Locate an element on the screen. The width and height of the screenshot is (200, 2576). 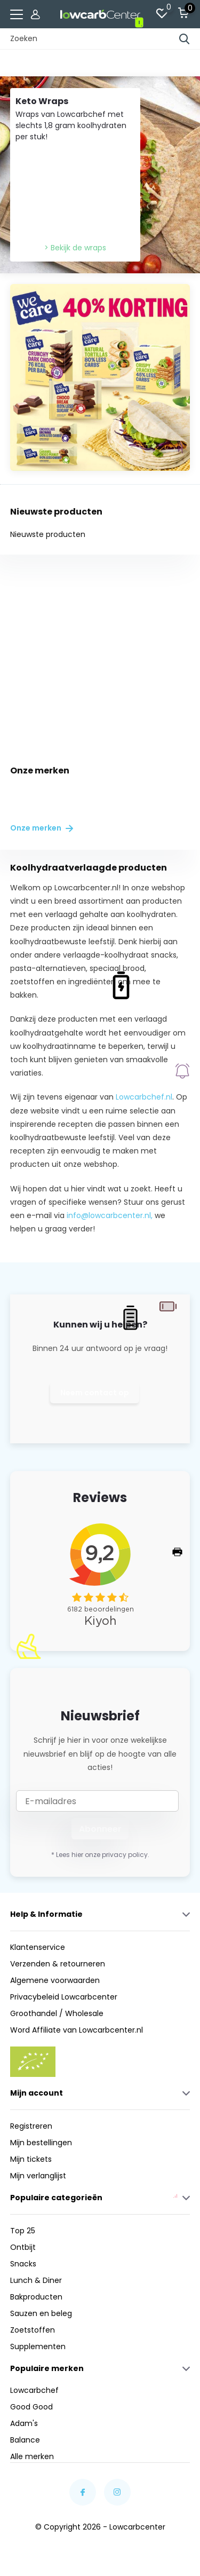
clear or clean up items is located at coordinates (28, 1647).